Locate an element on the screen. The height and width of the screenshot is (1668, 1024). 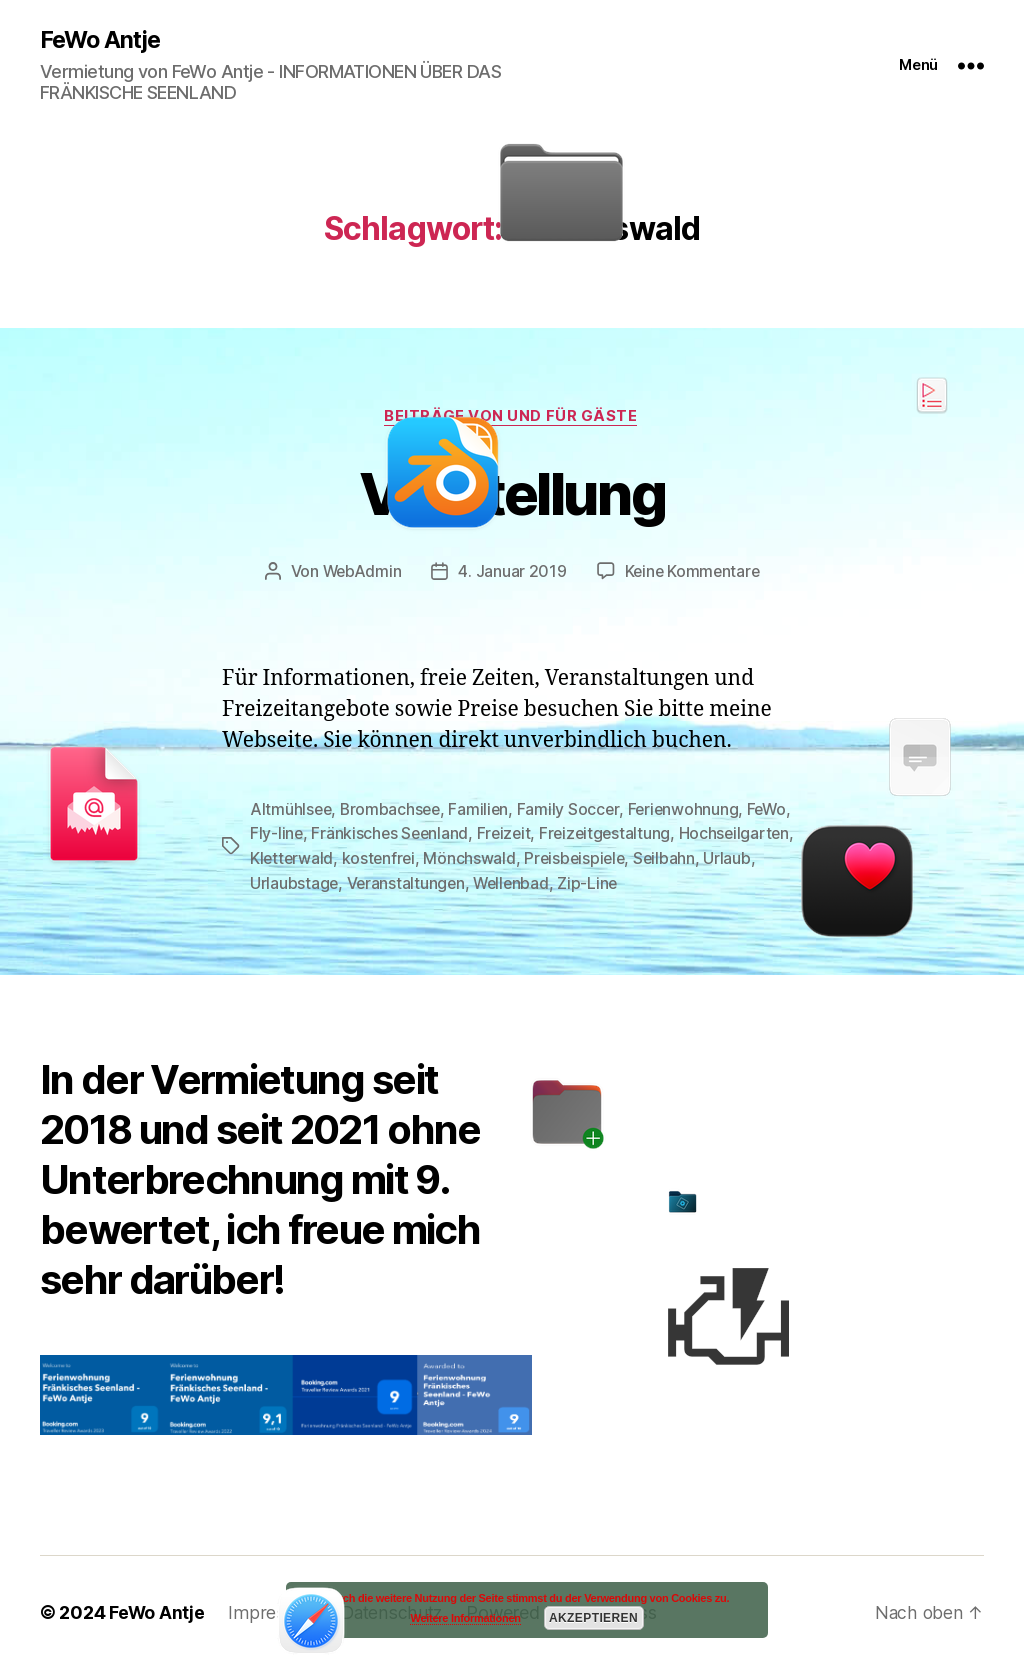
open a playlist file is located at coordinates (932, 395).